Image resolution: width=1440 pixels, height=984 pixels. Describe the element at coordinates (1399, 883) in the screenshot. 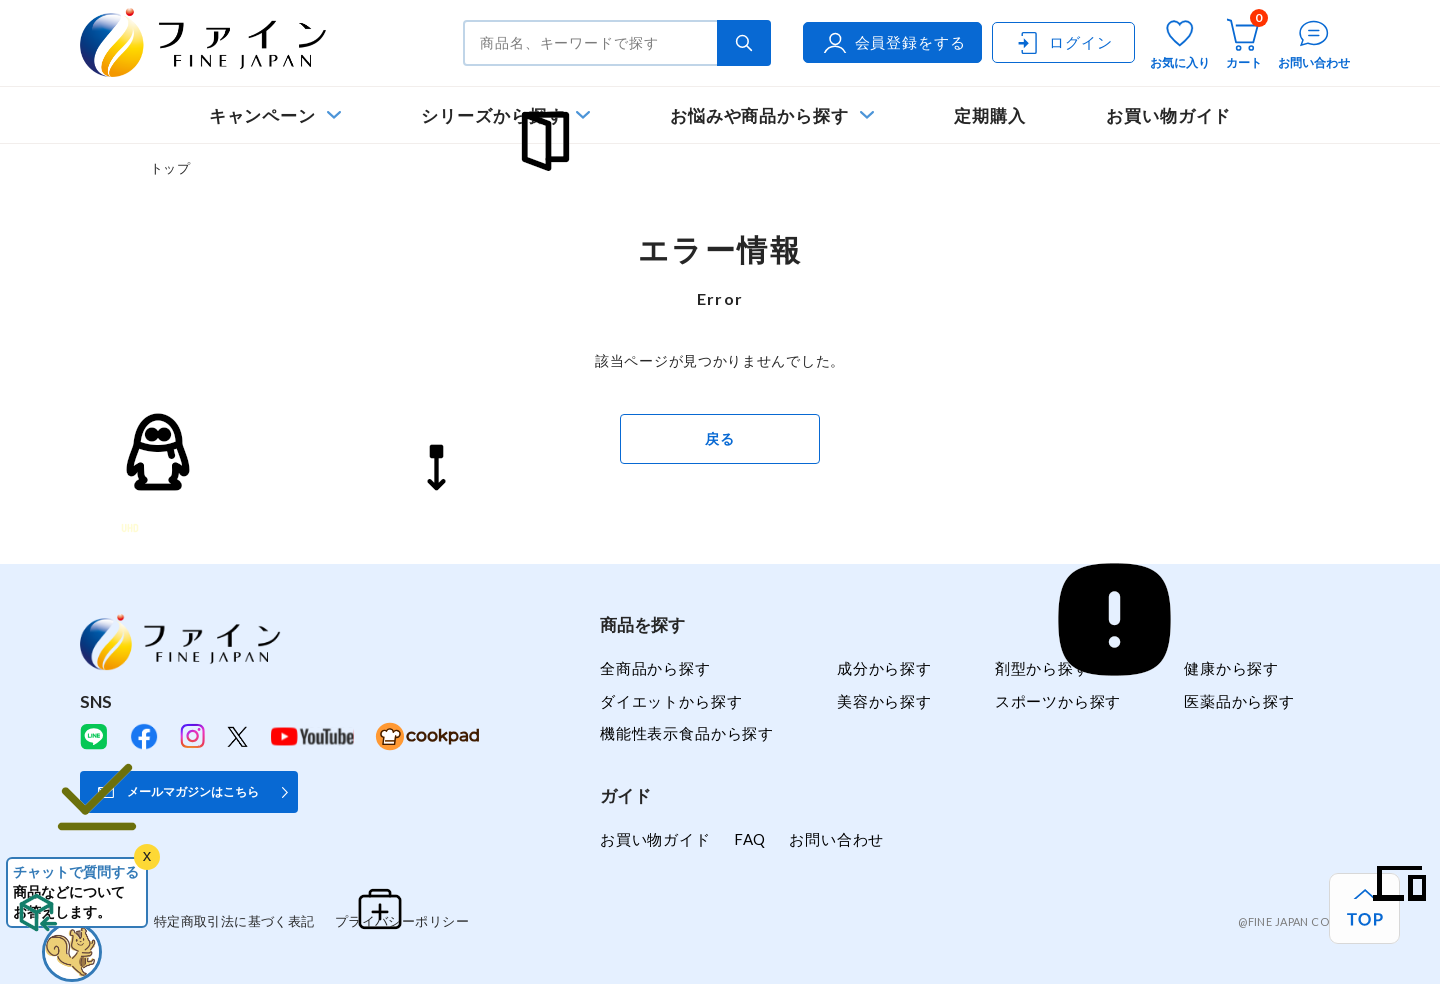

I see `view connected devices` at that location.